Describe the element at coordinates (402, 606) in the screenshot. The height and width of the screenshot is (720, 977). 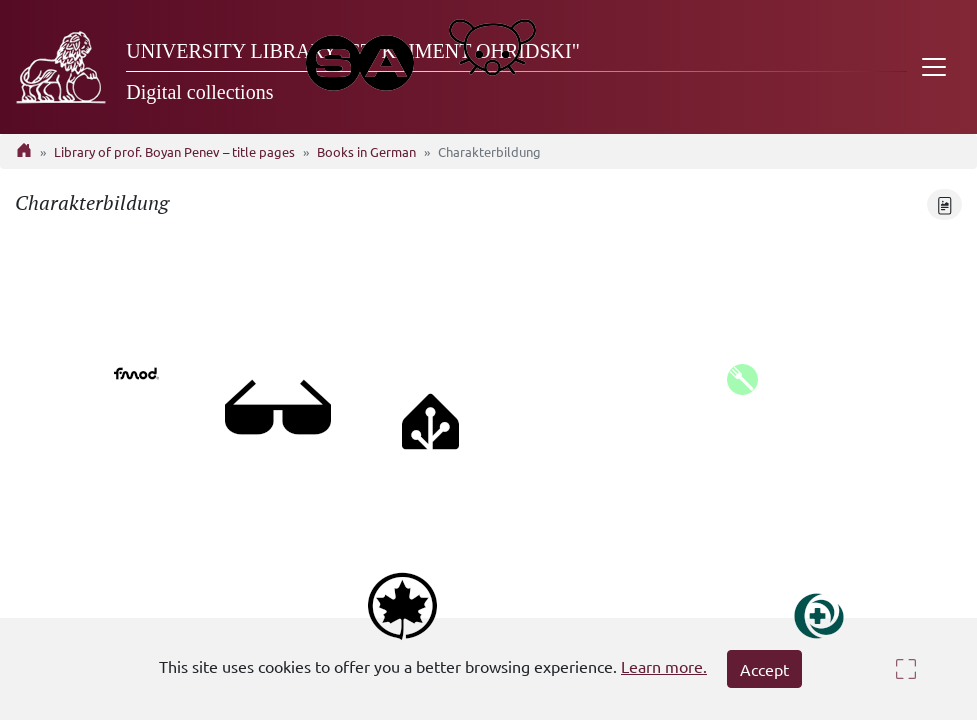
I see `open the Air Canada app or website` at that location.